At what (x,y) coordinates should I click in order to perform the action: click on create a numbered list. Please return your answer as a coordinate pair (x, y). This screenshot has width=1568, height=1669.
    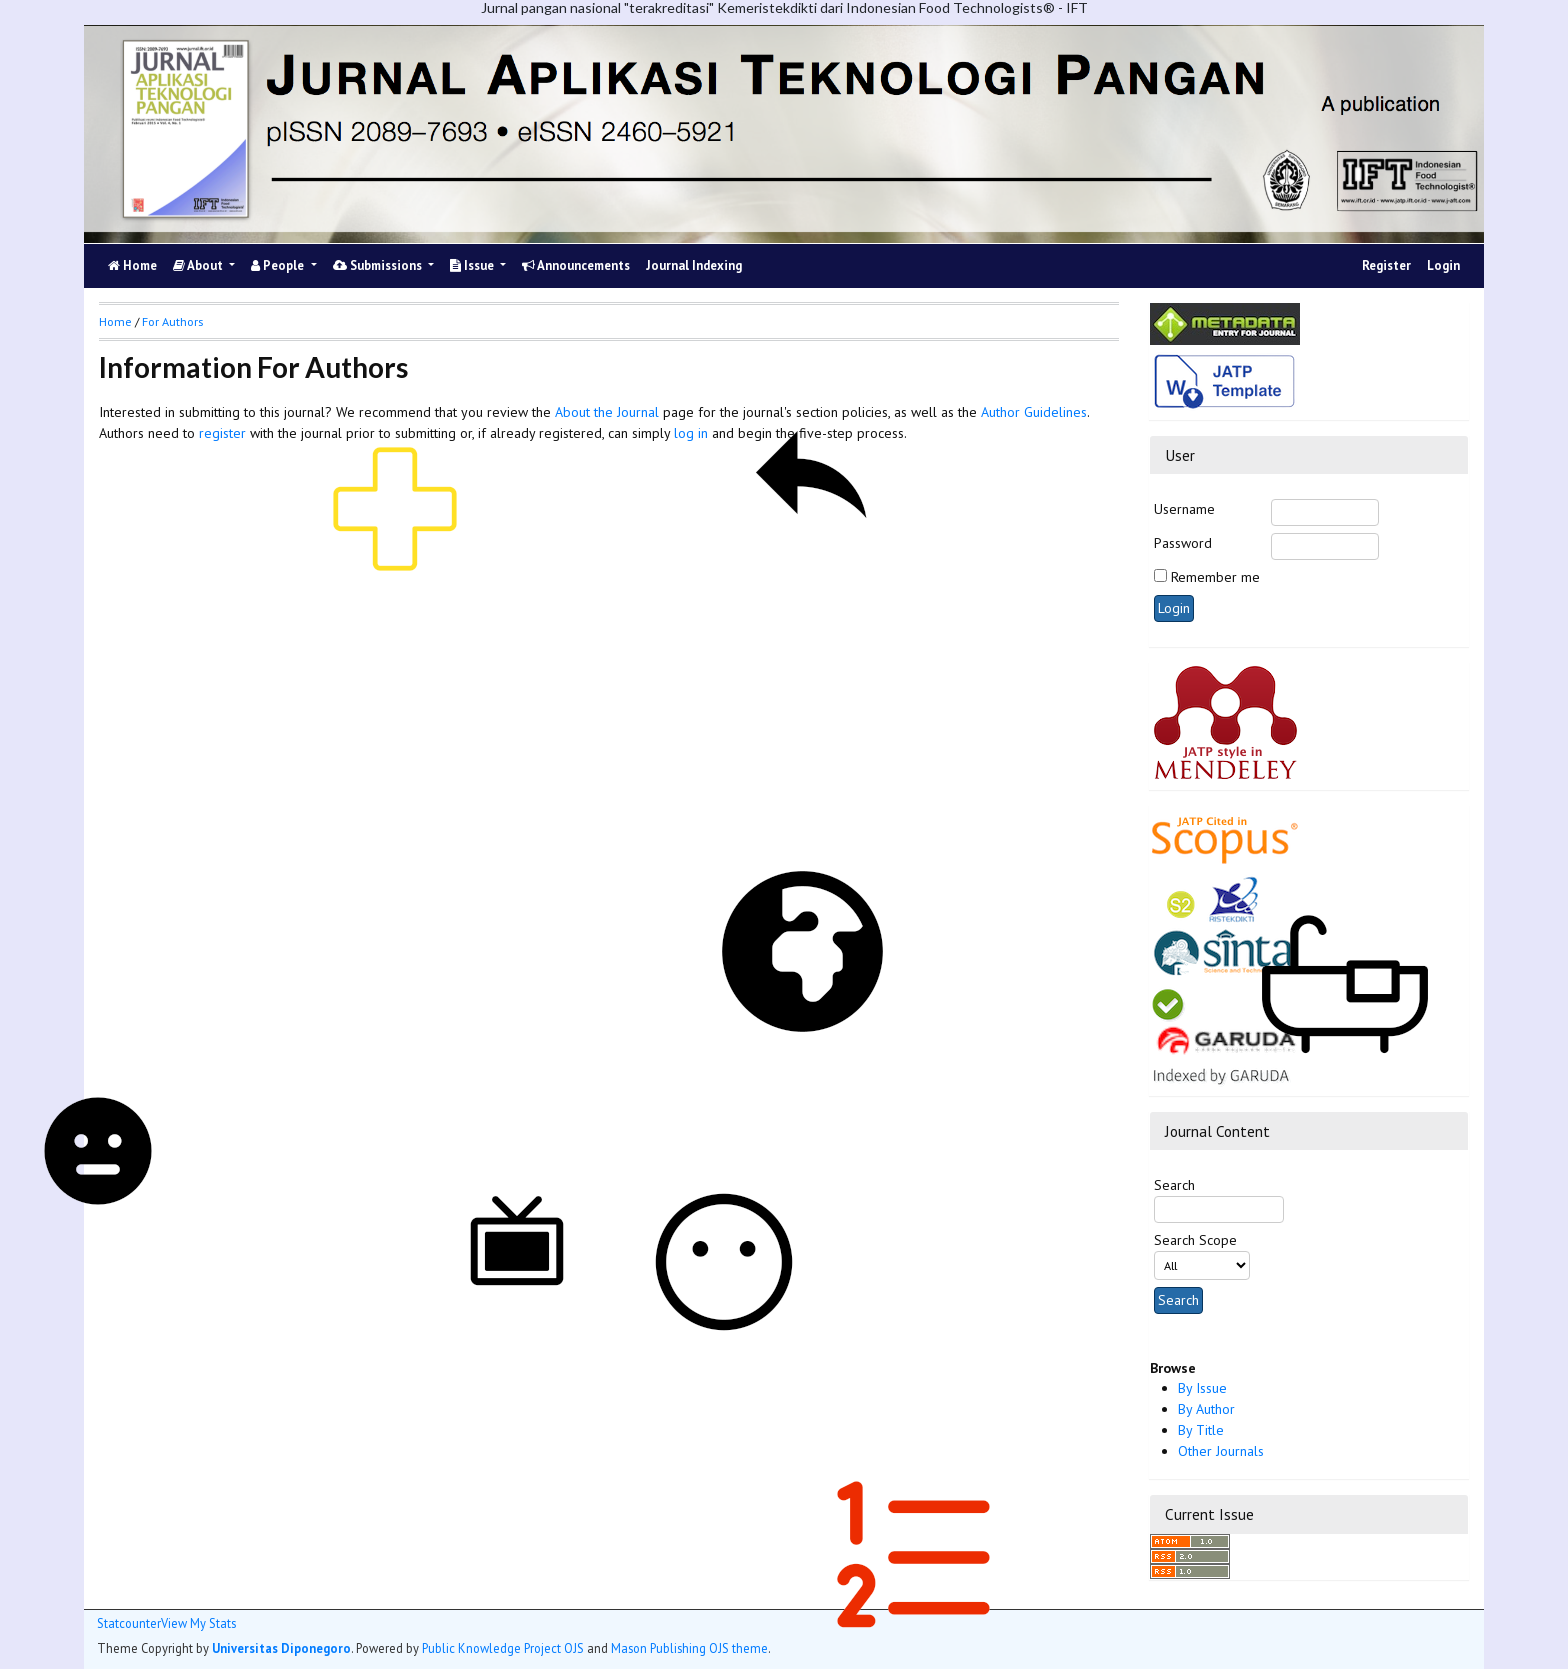
    Looking at the image, I should click on (913, 1557).